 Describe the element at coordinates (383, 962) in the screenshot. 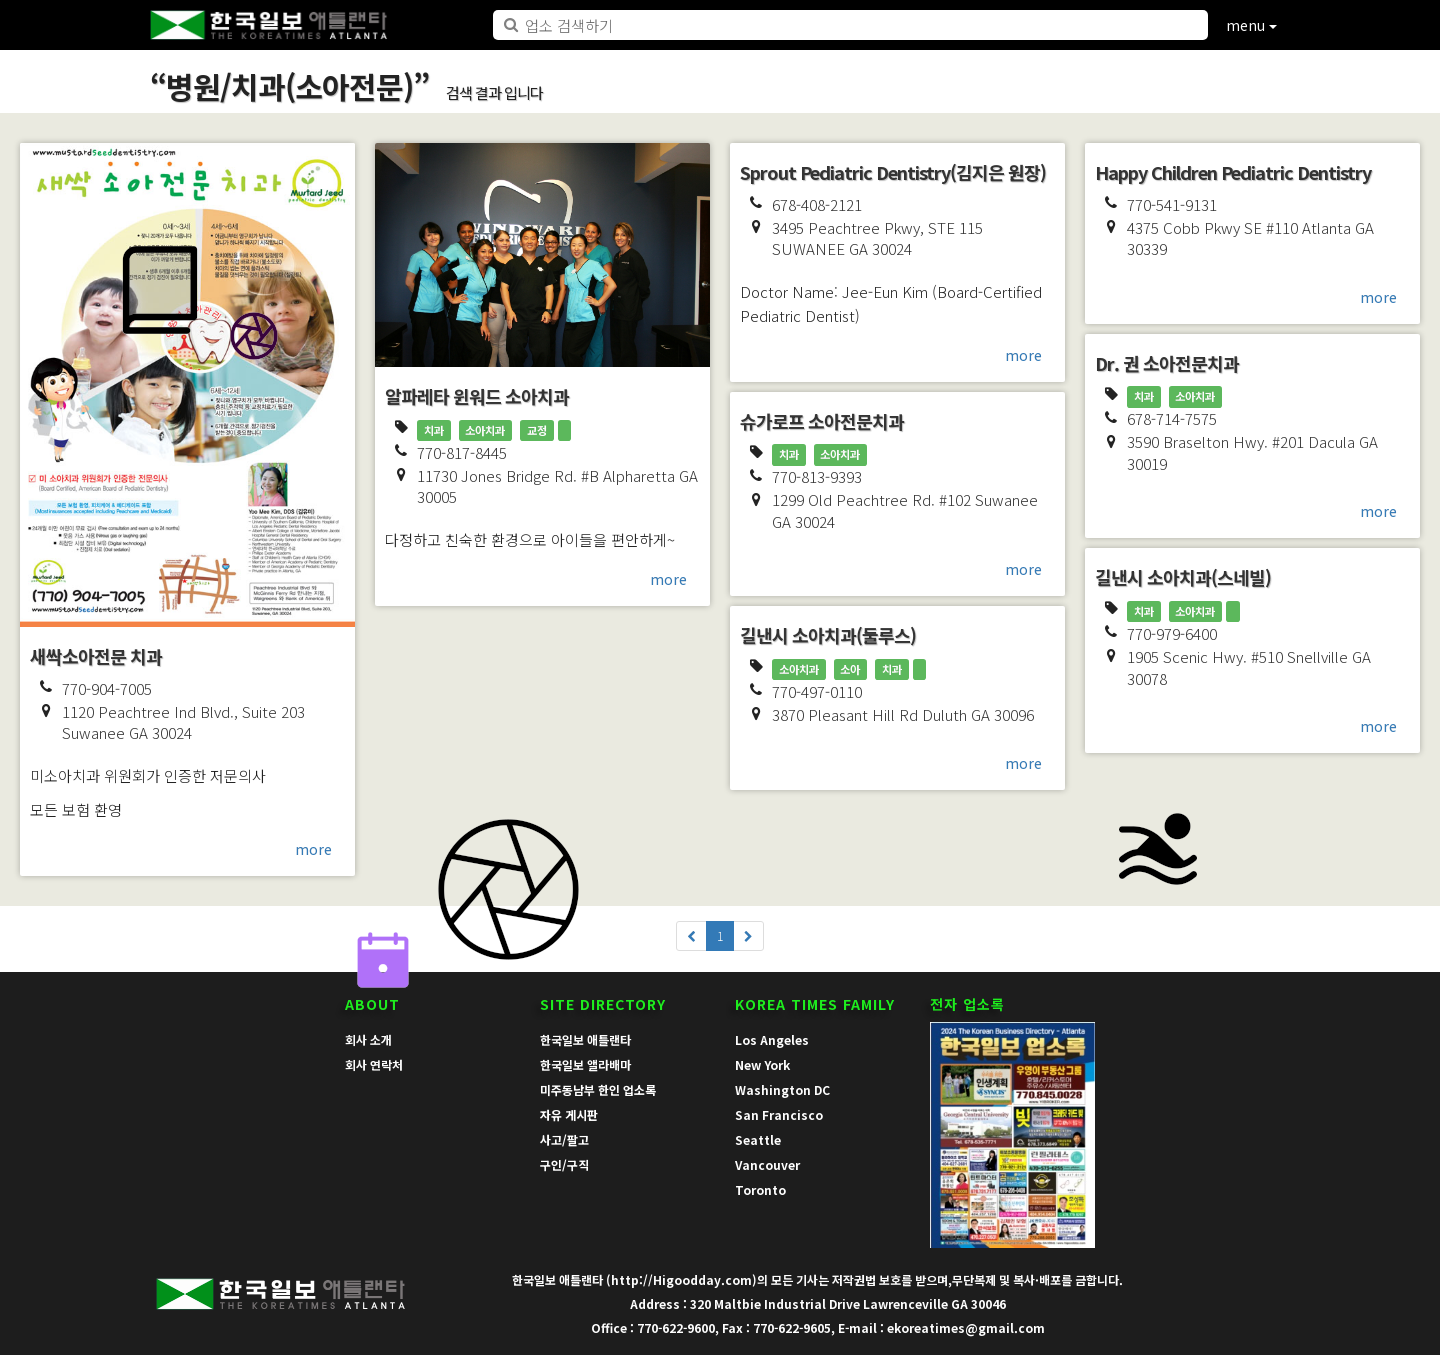

I see `calendar event or reminder pending` at that location.